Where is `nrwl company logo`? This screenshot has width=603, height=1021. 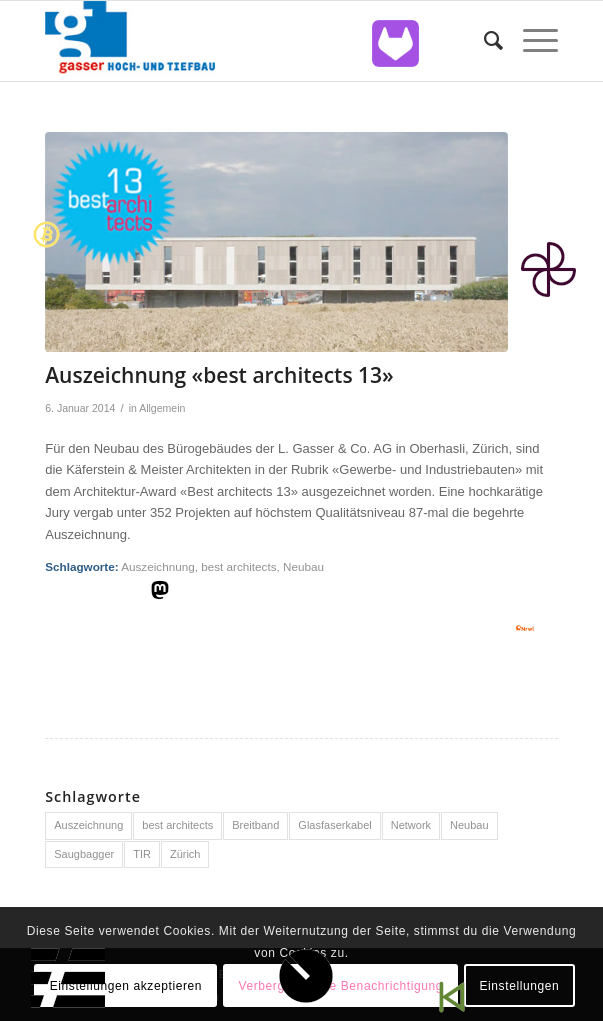
nrwl company logo is located at coordinates (525, 628).